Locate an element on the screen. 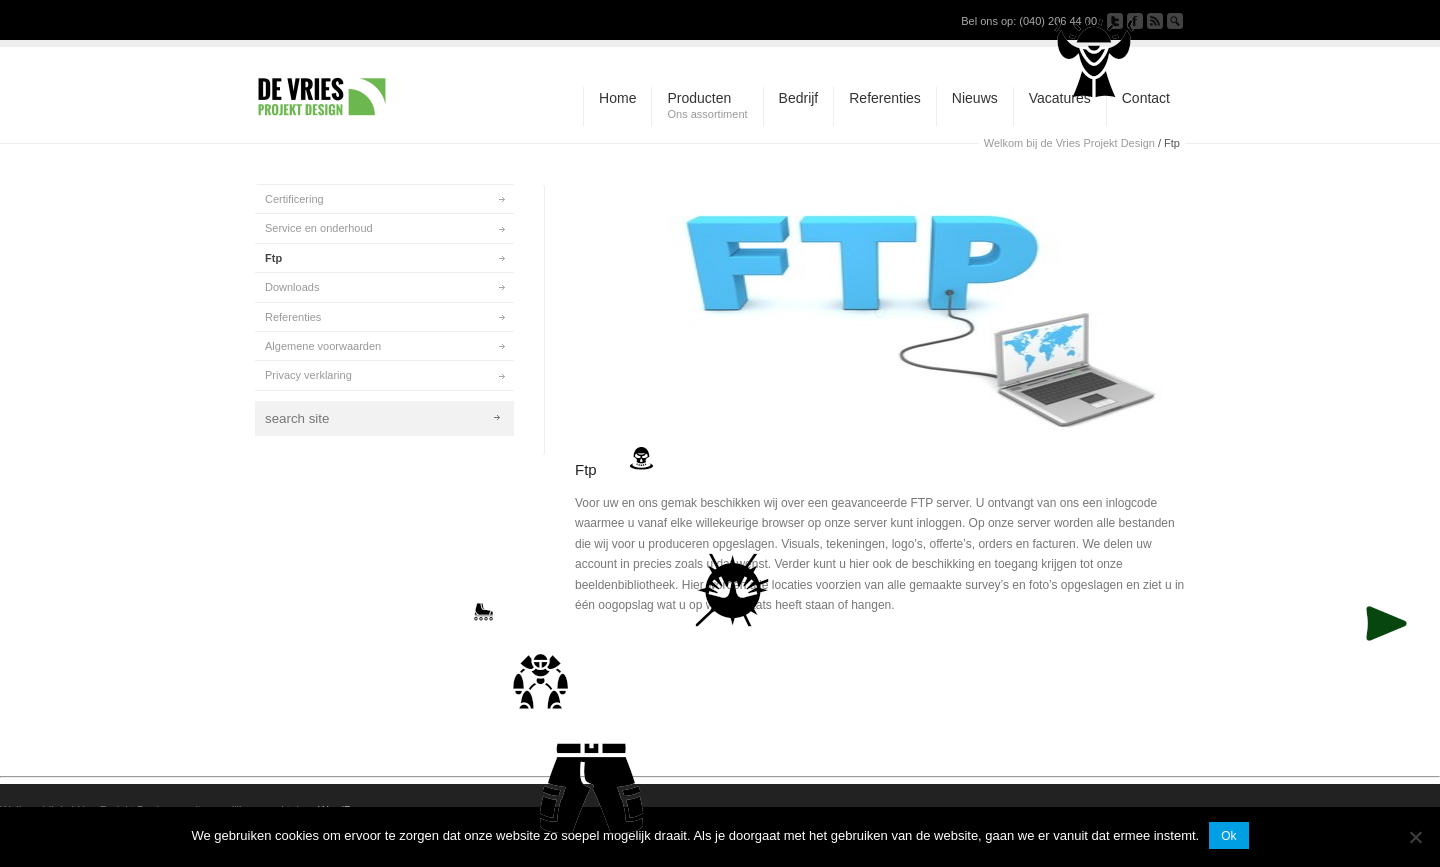 The width and height of the screenshot is (1440, 867). indicates a hazardous or deadly area on the game map is located at coordinates (641, 458).